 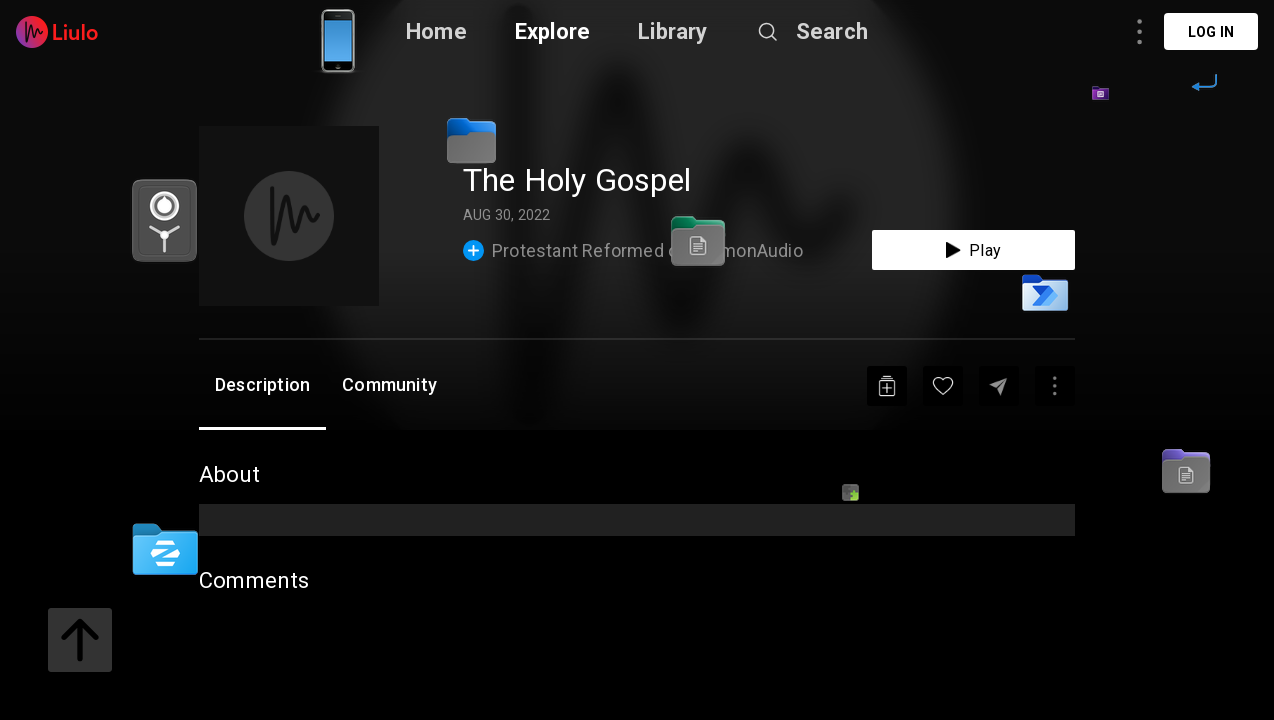 What do you see at coordinates (164, 220) in the screenshot?
I see `open Déjà Dup backup application` at bounding box center [164, 220].